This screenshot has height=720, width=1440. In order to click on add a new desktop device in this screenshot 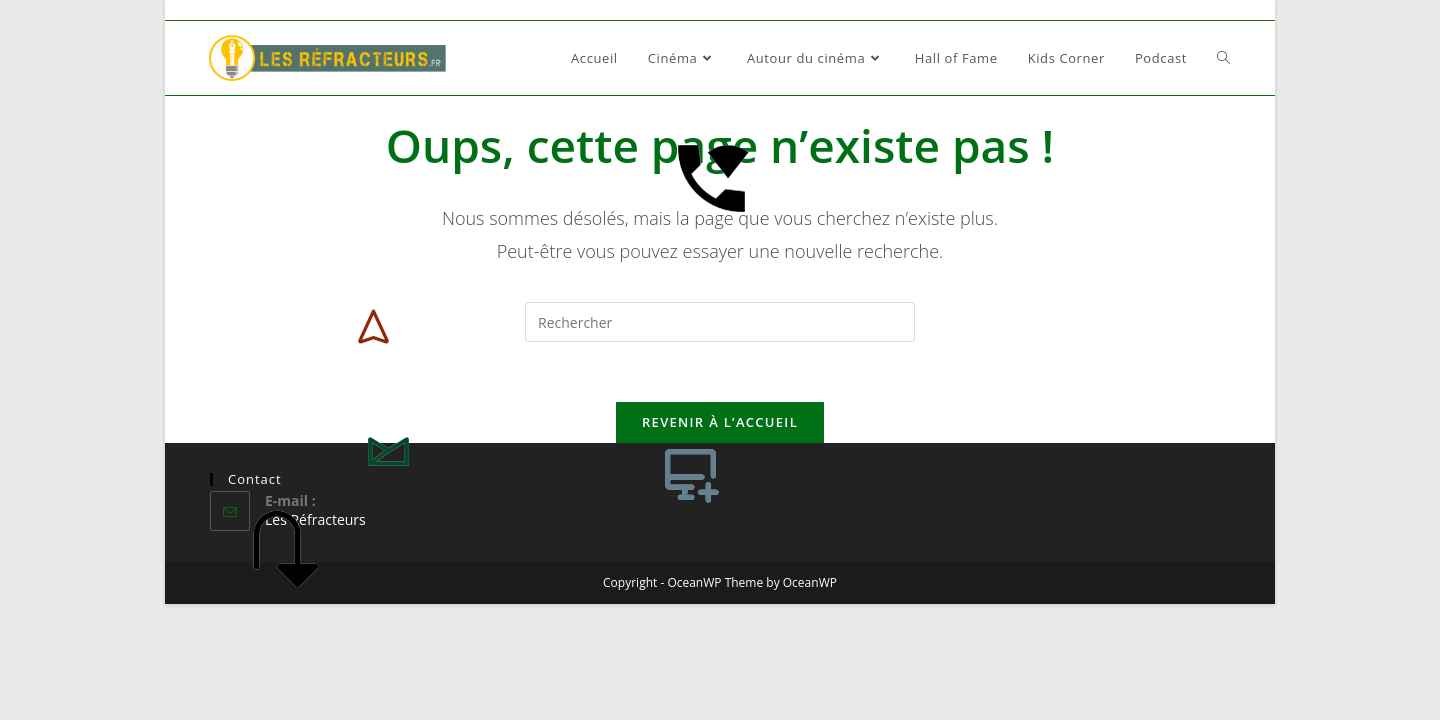, I will do `click(690, 474)`.